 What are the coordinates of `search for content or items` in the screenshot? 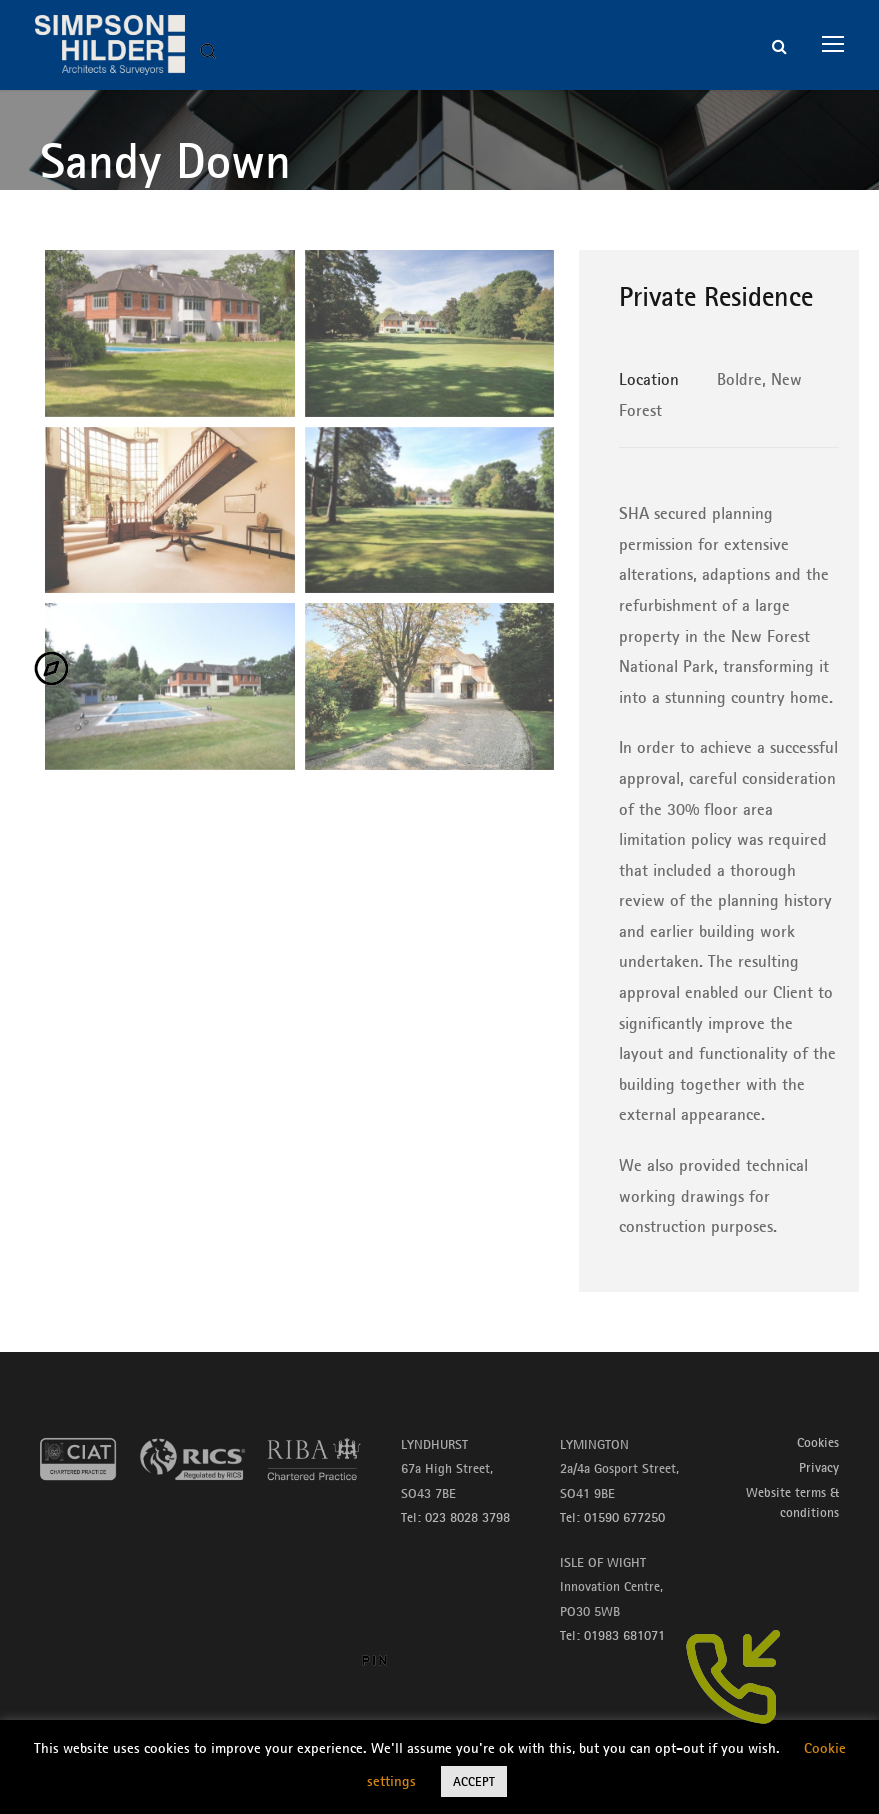 It's located at (208, 51).